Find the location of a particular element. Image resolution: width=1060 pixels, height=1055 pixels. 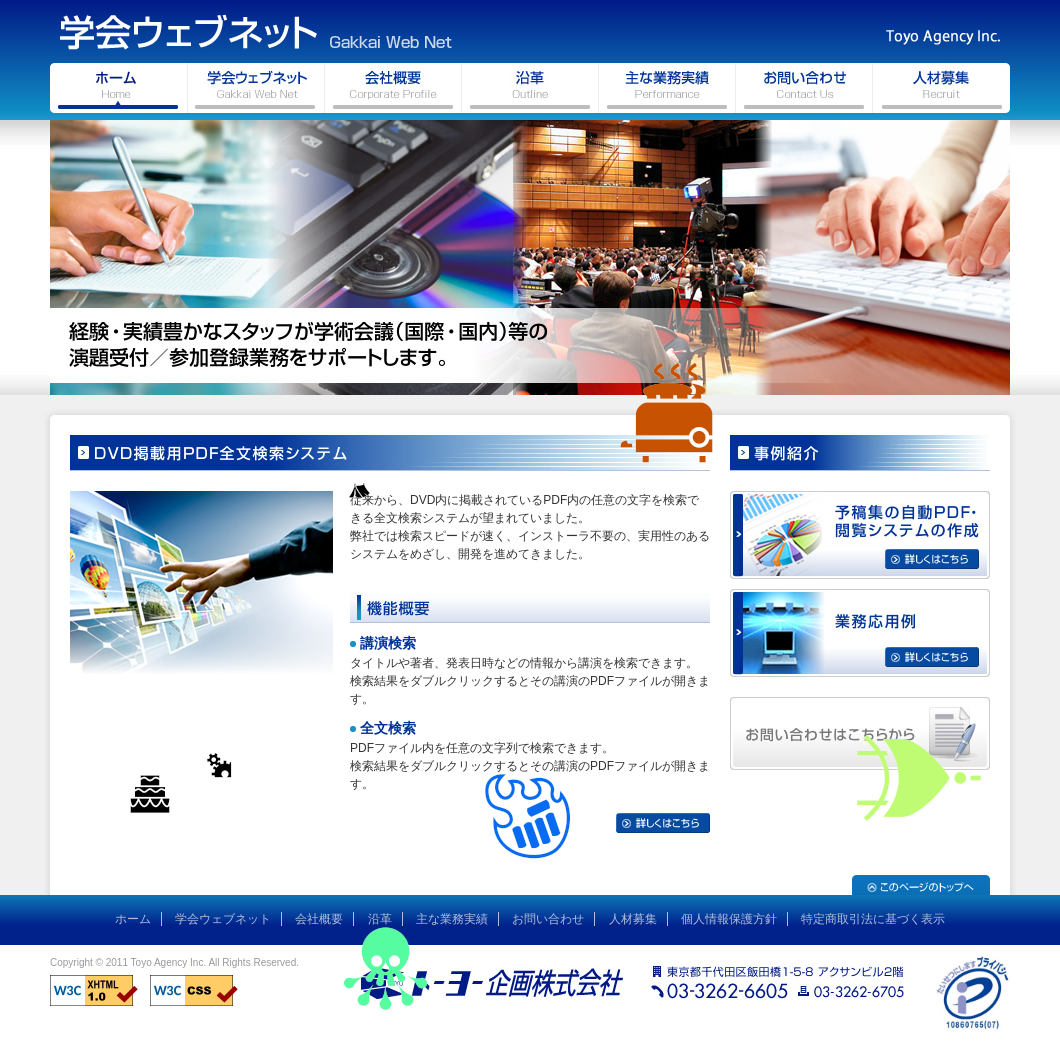

kitchen appliance or cooking-related feature is located at coordinates (666, 412).